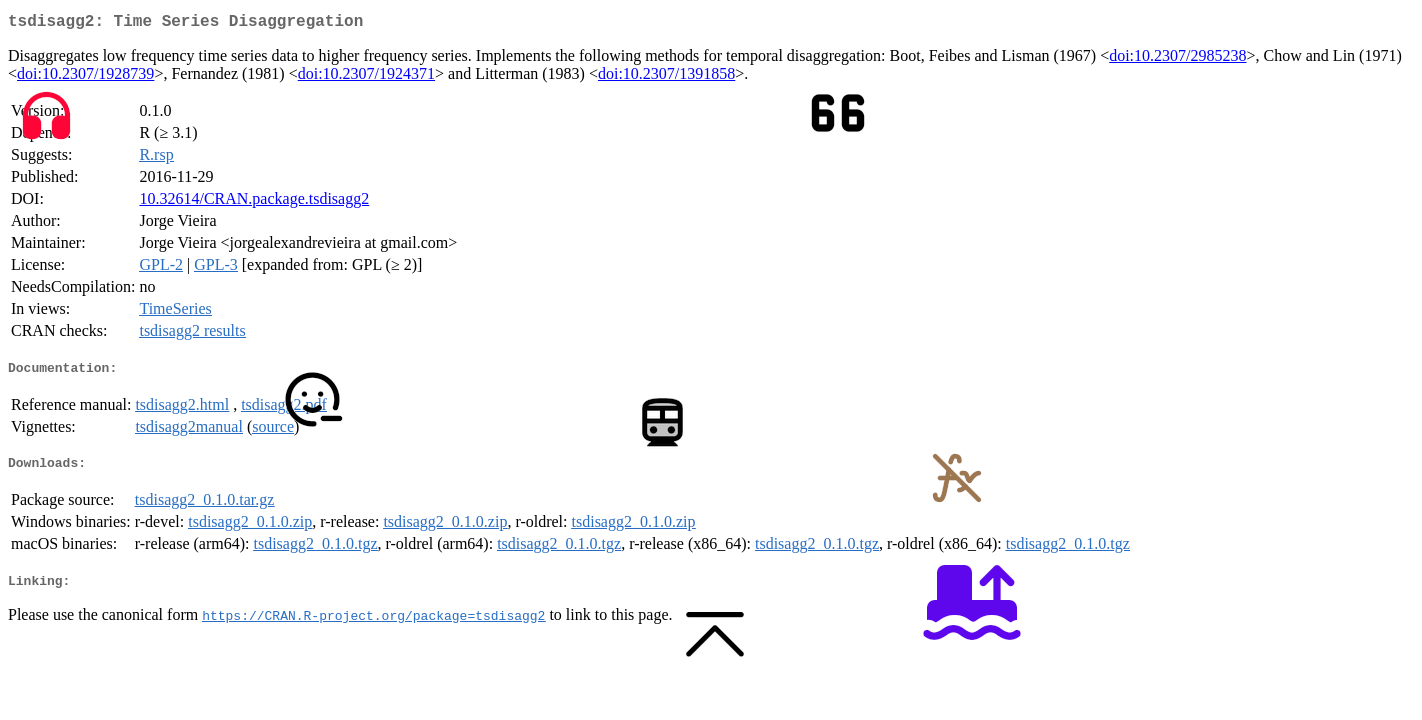 The image size is (1422, 720). What do you see at coordinates (312, 399) in the screenshot?
I see `remove a reaction or emoji` at bounding box center [312, 399].